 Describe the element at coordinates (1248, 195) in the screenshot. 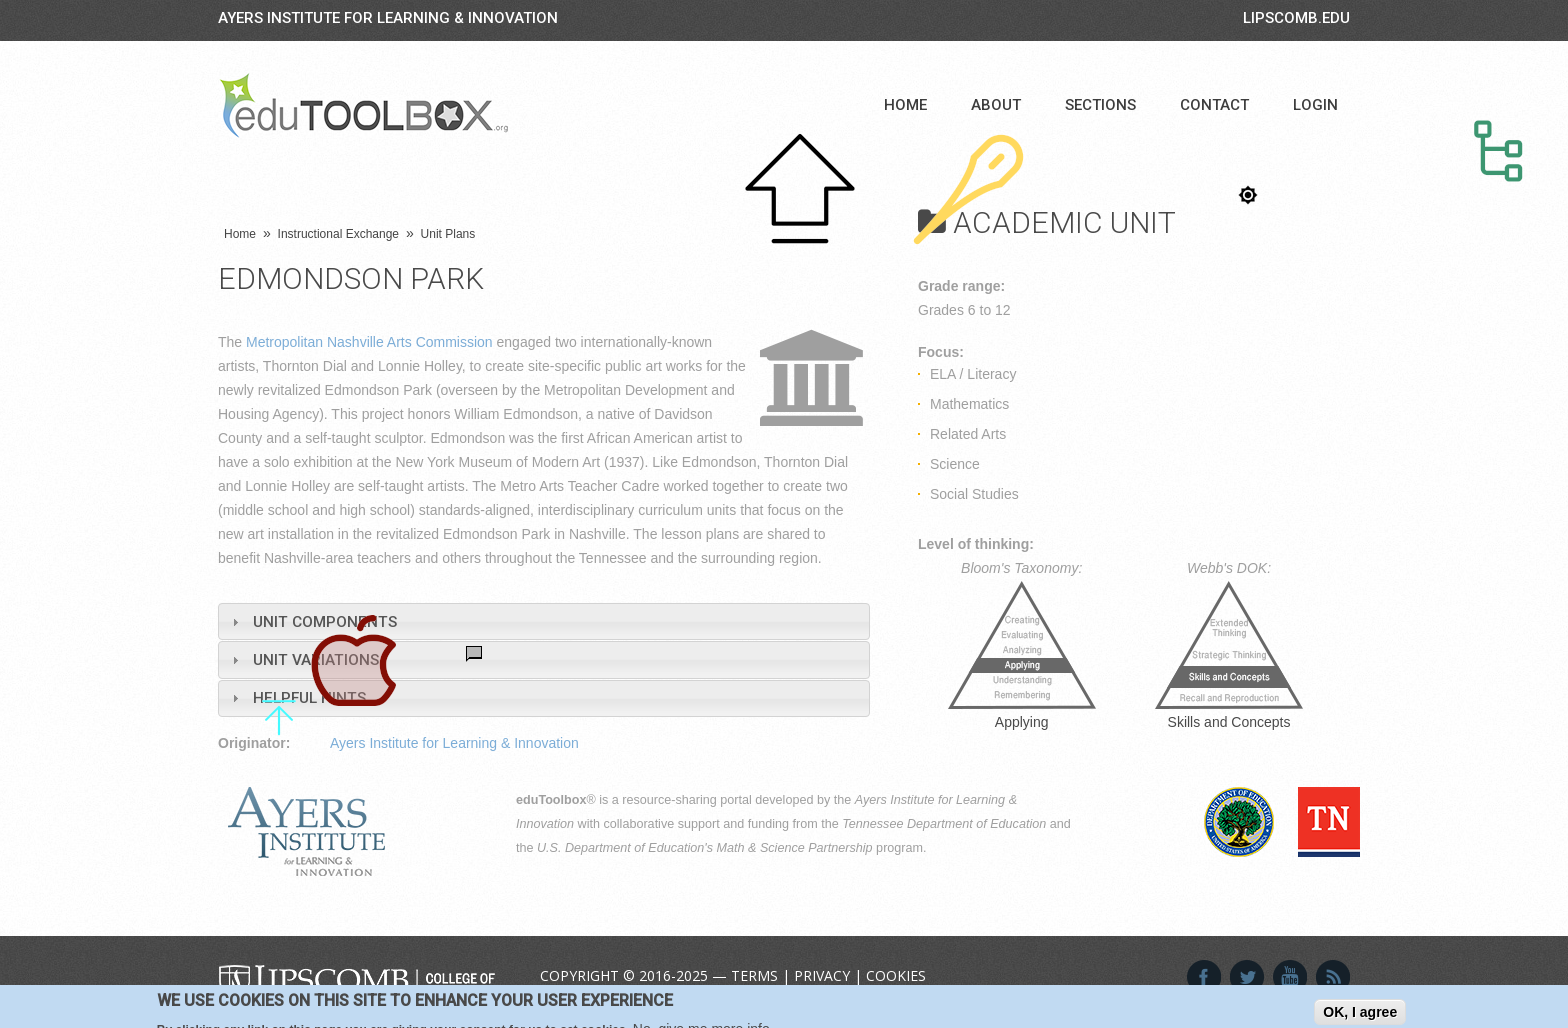

I see `increase screen brightness` at that location.